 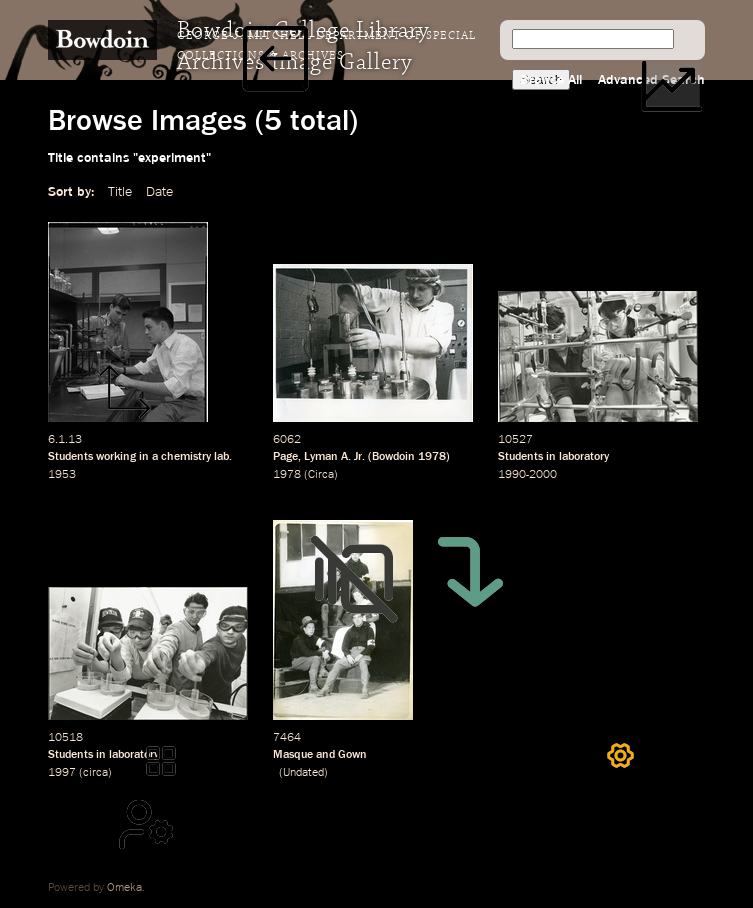 What do you see at coordinates (161, 761) in the screenshot?
I see `view all apps or menu grid` at bounding box center [161, 761].